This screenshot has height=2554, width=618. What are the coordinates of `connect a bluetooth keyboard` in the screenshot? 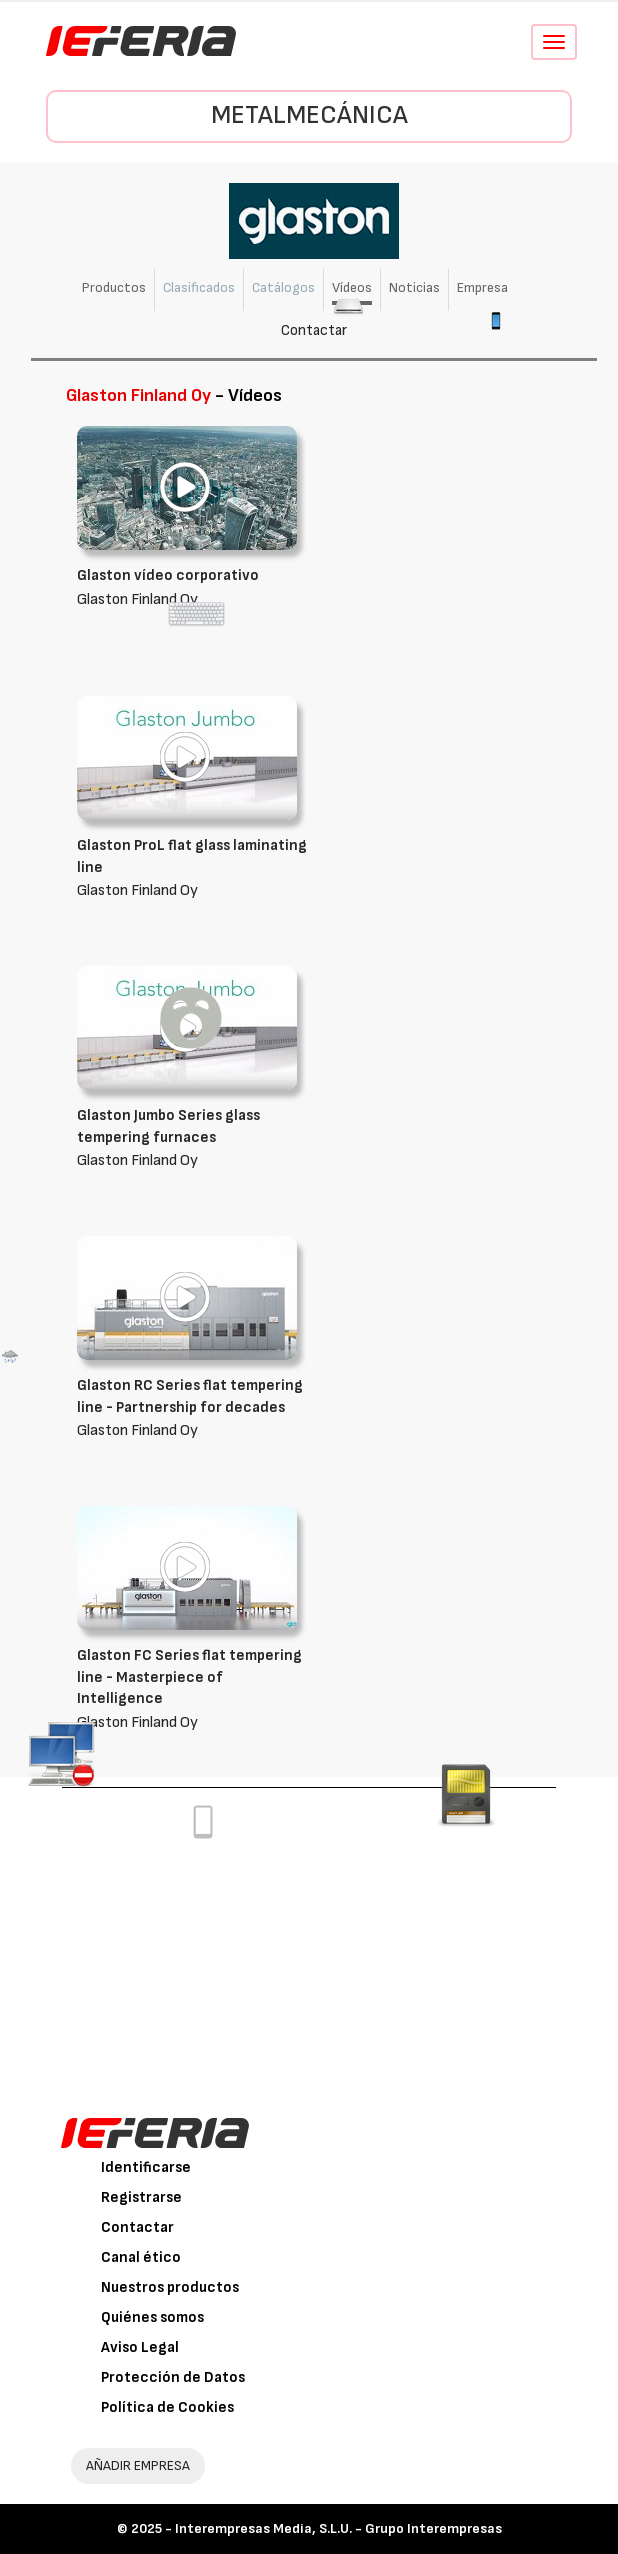 It's located at (196, 613).